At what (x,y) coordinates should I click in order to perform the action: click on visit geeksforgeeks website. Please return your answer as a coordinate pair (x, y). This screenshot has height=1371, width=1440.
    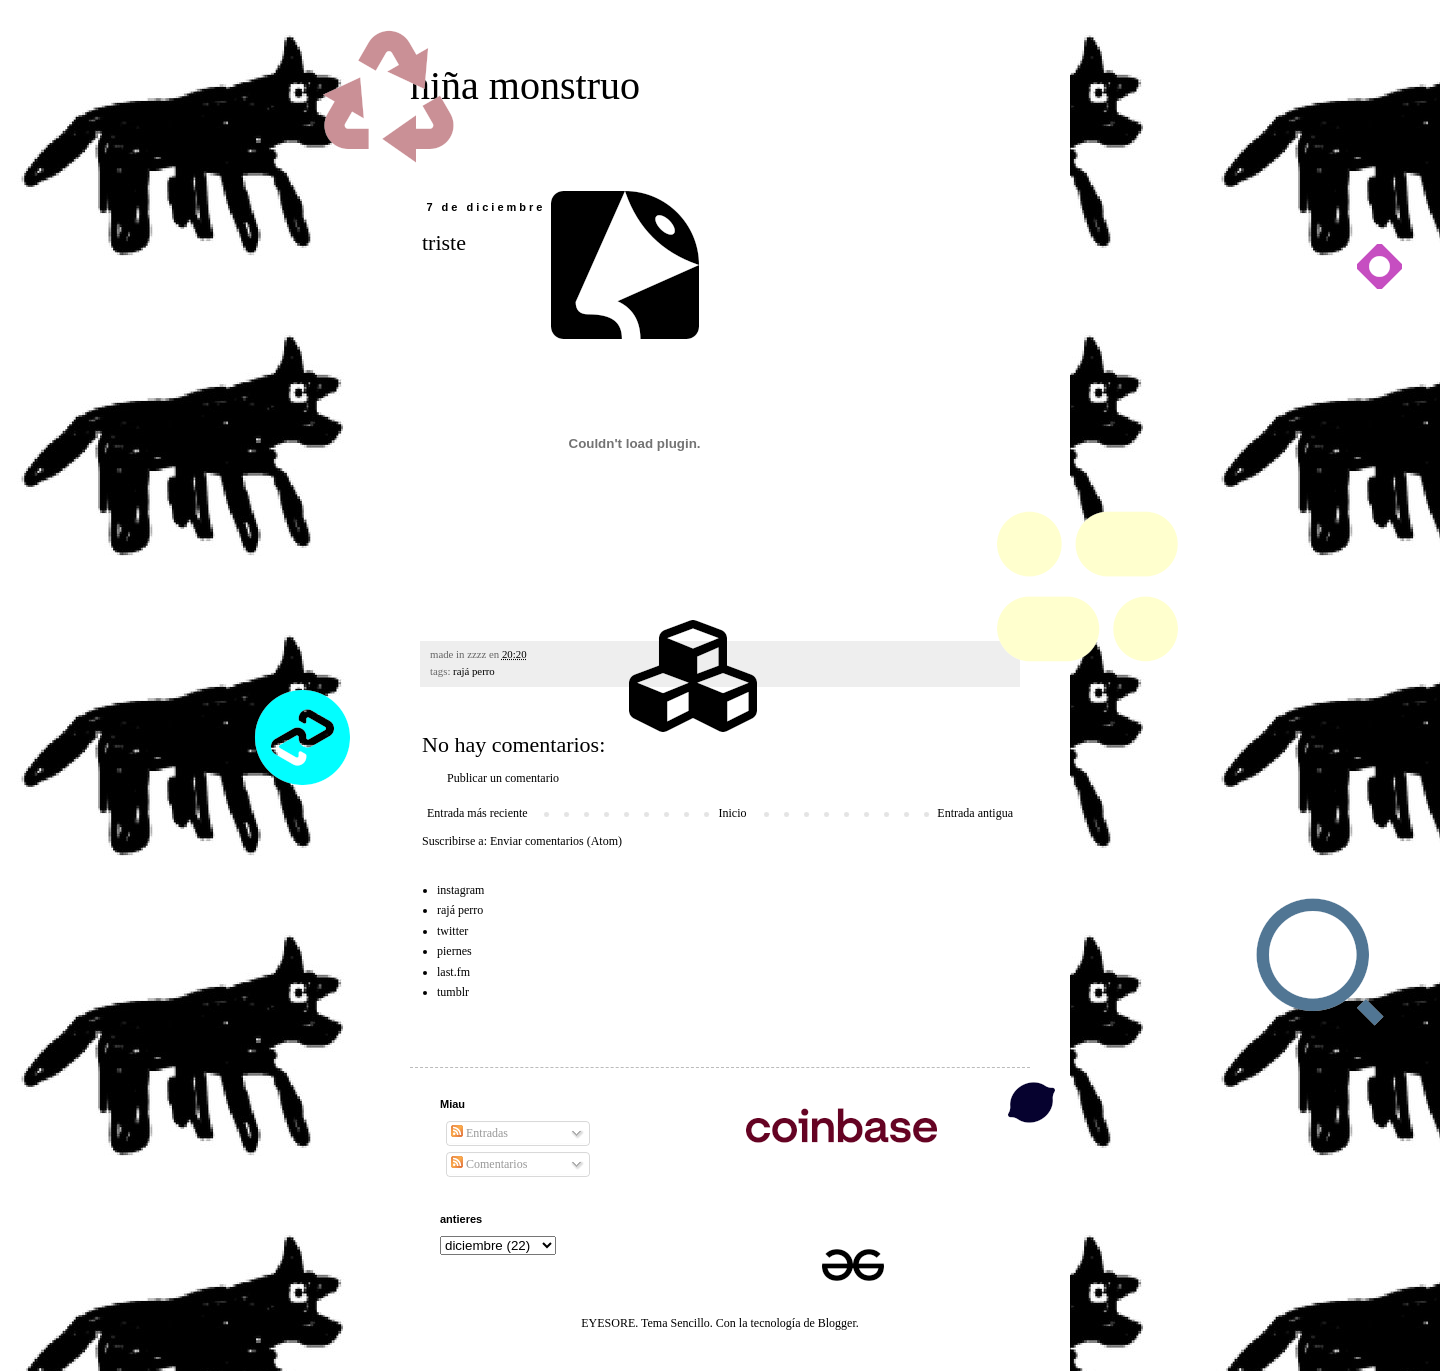
    Looking at the image, I should click on (853, 1265).